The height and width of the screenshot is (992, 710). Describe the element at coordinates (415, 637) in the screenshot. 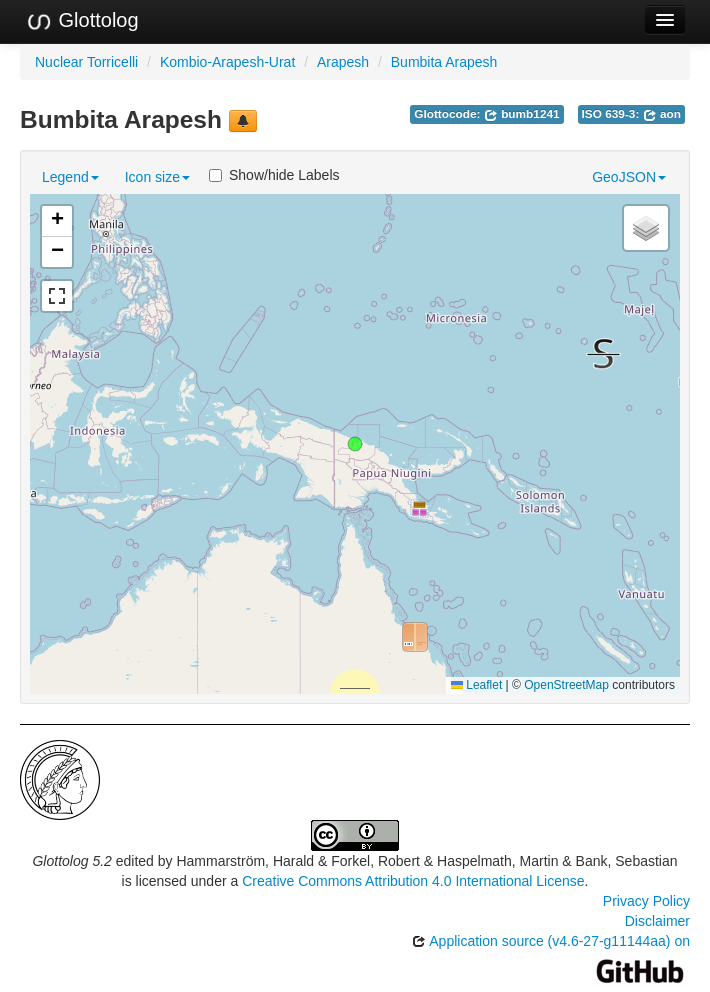

I see `a package or archive file type` at that location.